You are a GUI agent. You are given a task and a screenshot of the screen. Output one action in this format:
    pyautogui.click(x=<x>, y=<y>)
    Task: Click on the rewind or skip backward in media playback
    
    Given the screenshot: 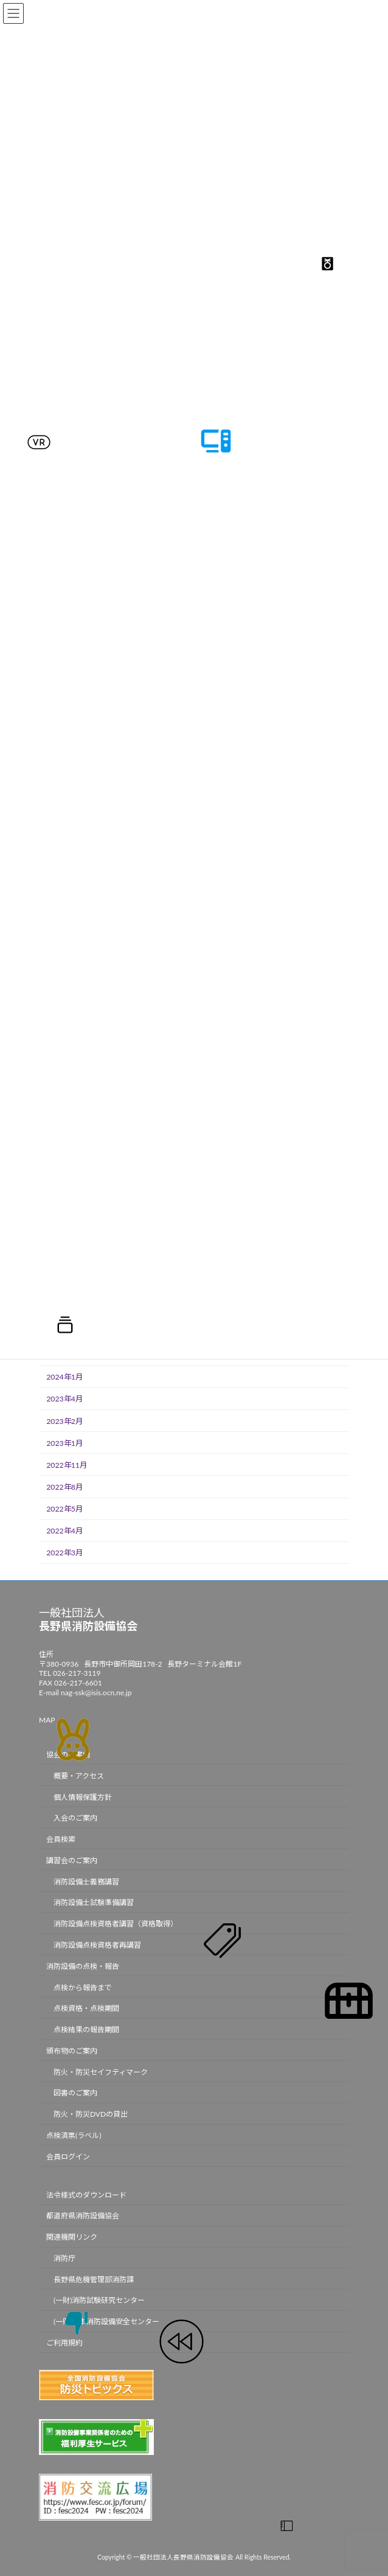 What is the action you would take?
    pyautogui.click(x=181, y=2341)
    